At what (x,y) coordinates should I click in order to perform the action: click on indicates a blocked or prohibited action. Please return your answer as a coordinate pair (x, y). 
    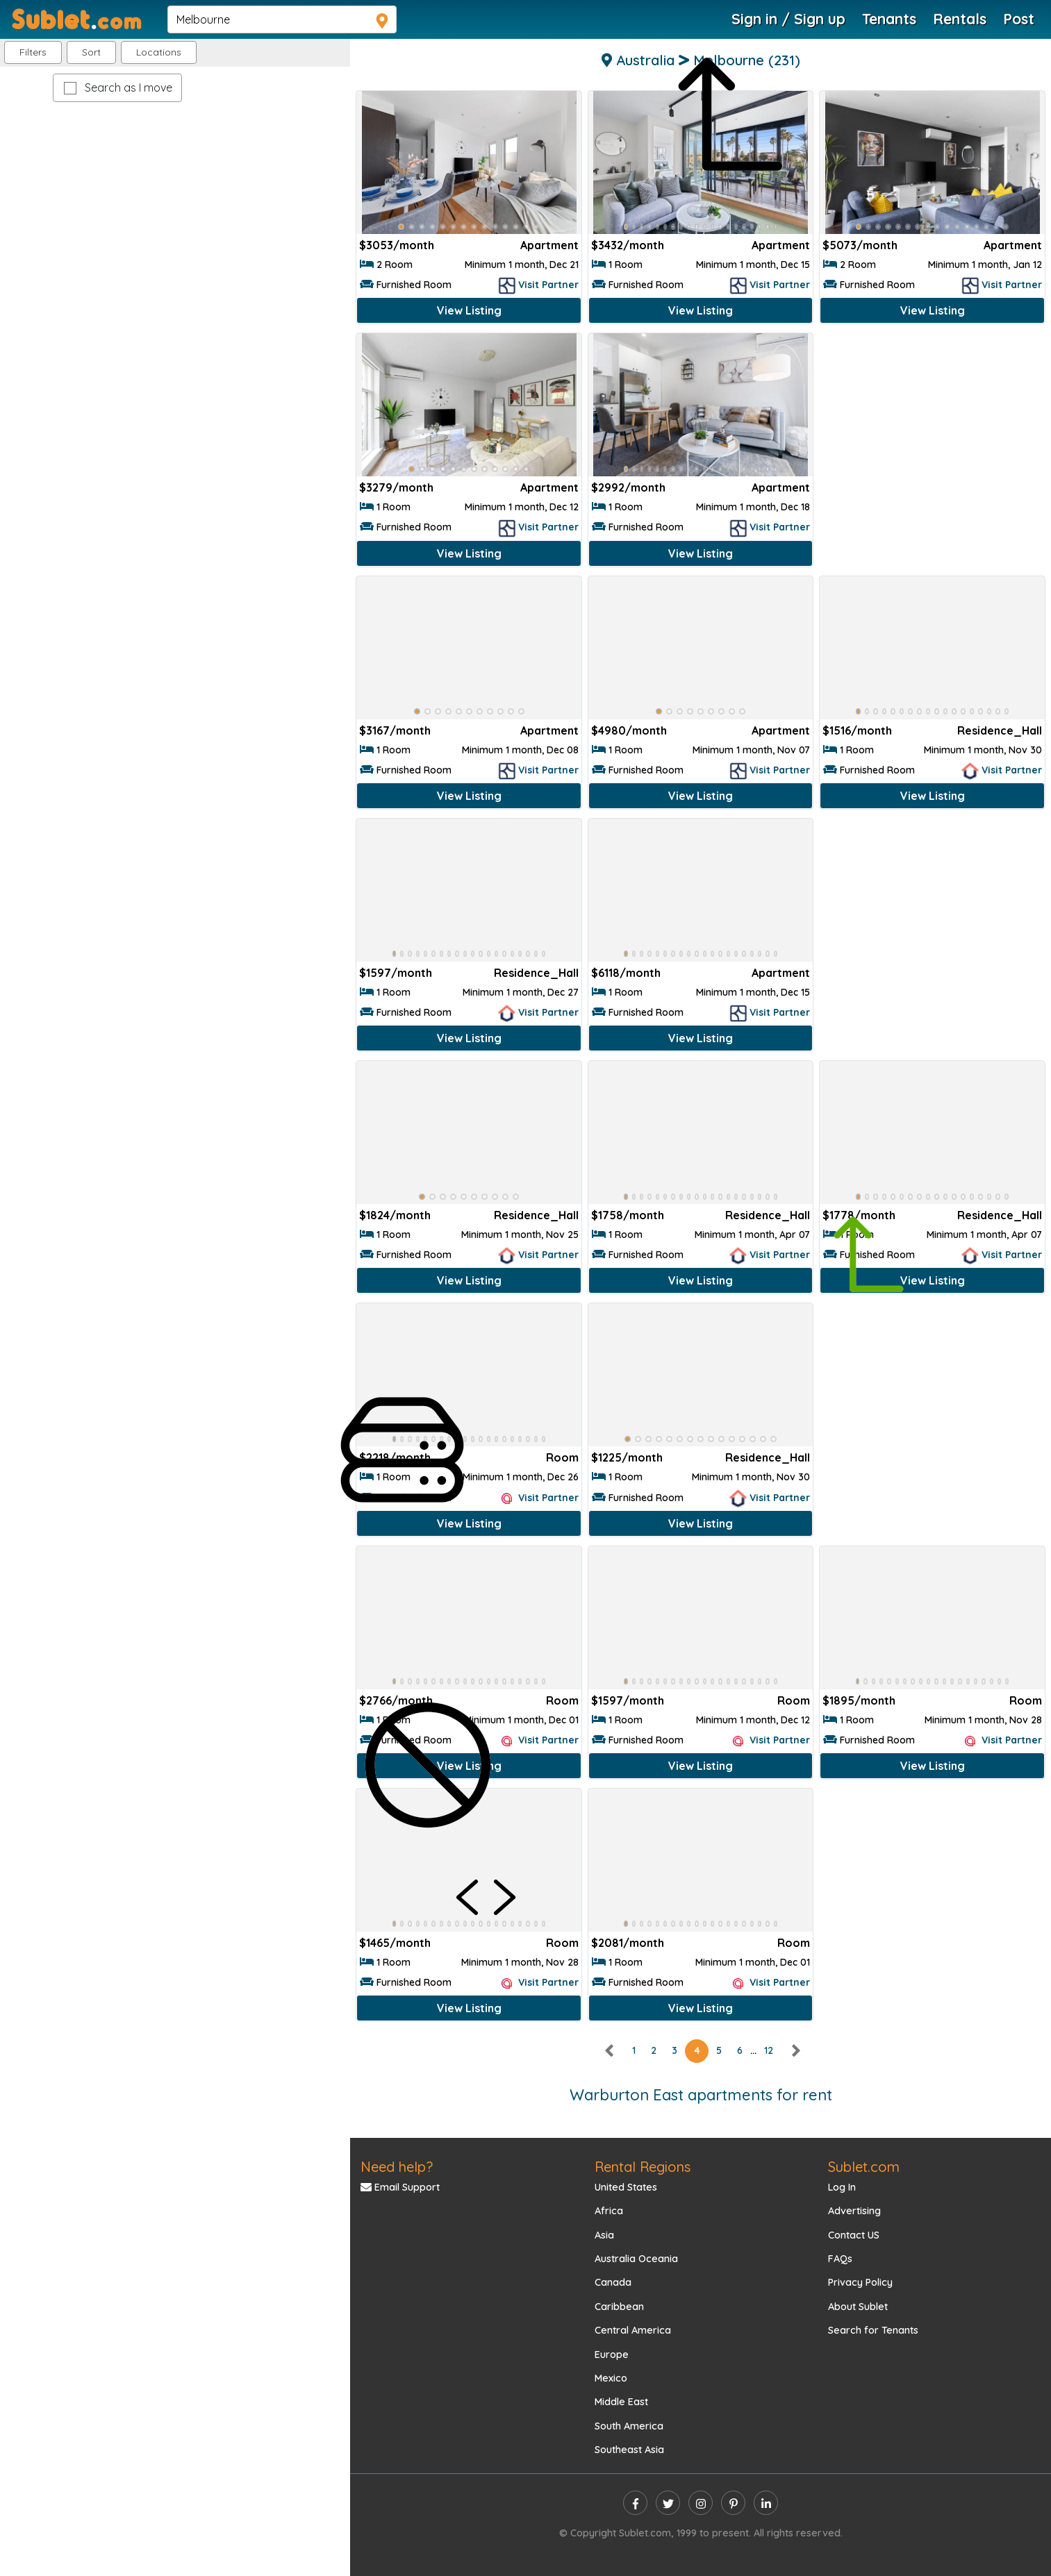
    Looking at the image, I should click on (428, 1765).